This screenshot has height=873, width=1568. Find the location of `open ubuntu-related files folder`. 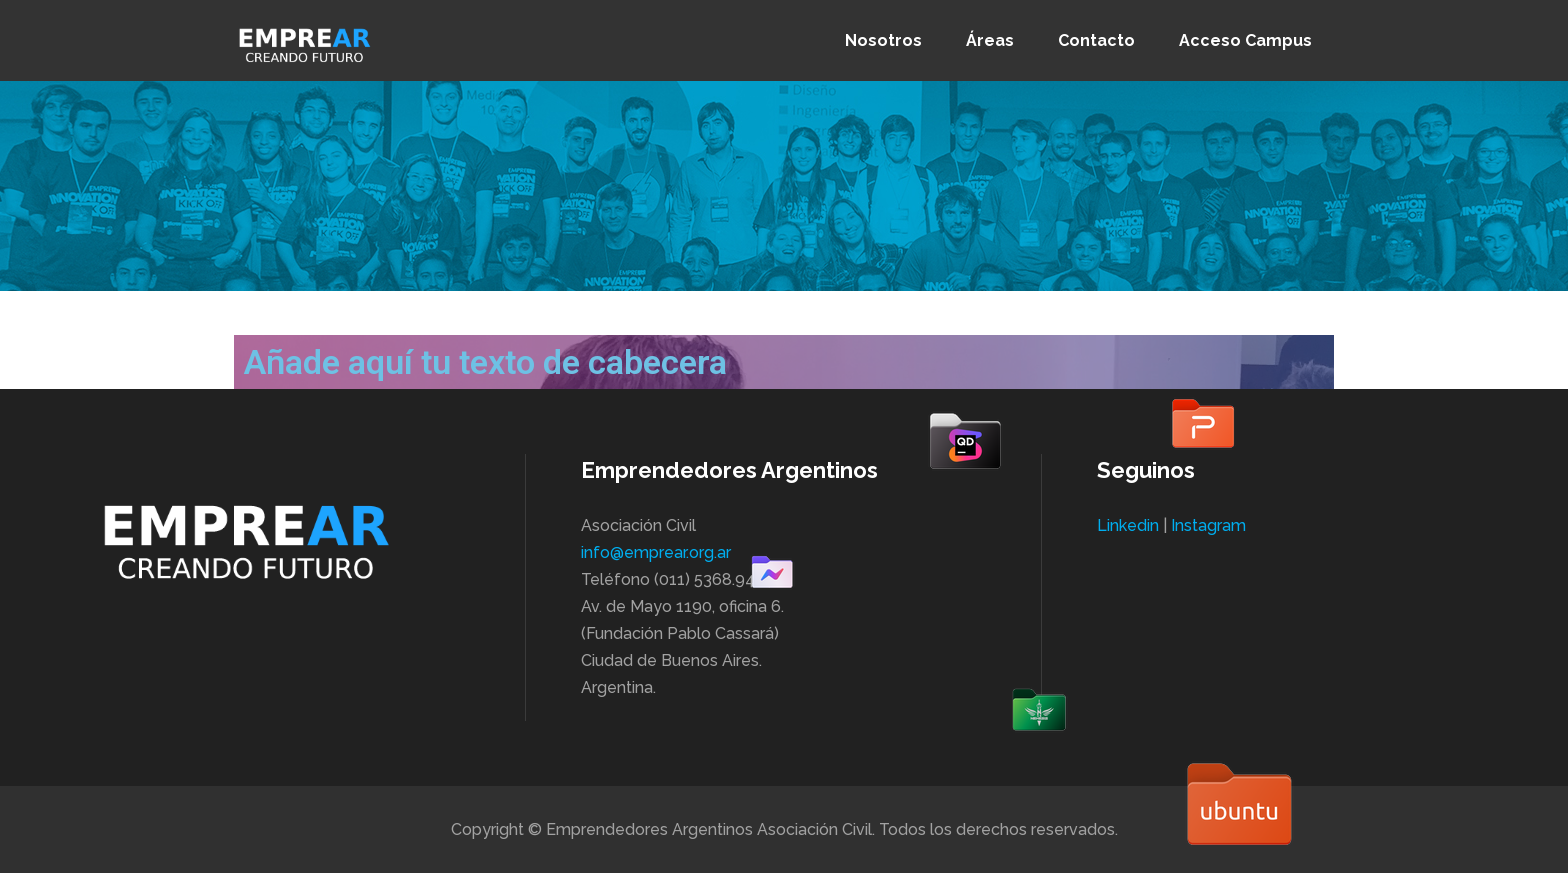

open ubuntu-related files folder is located at coordinates (1239, 807).